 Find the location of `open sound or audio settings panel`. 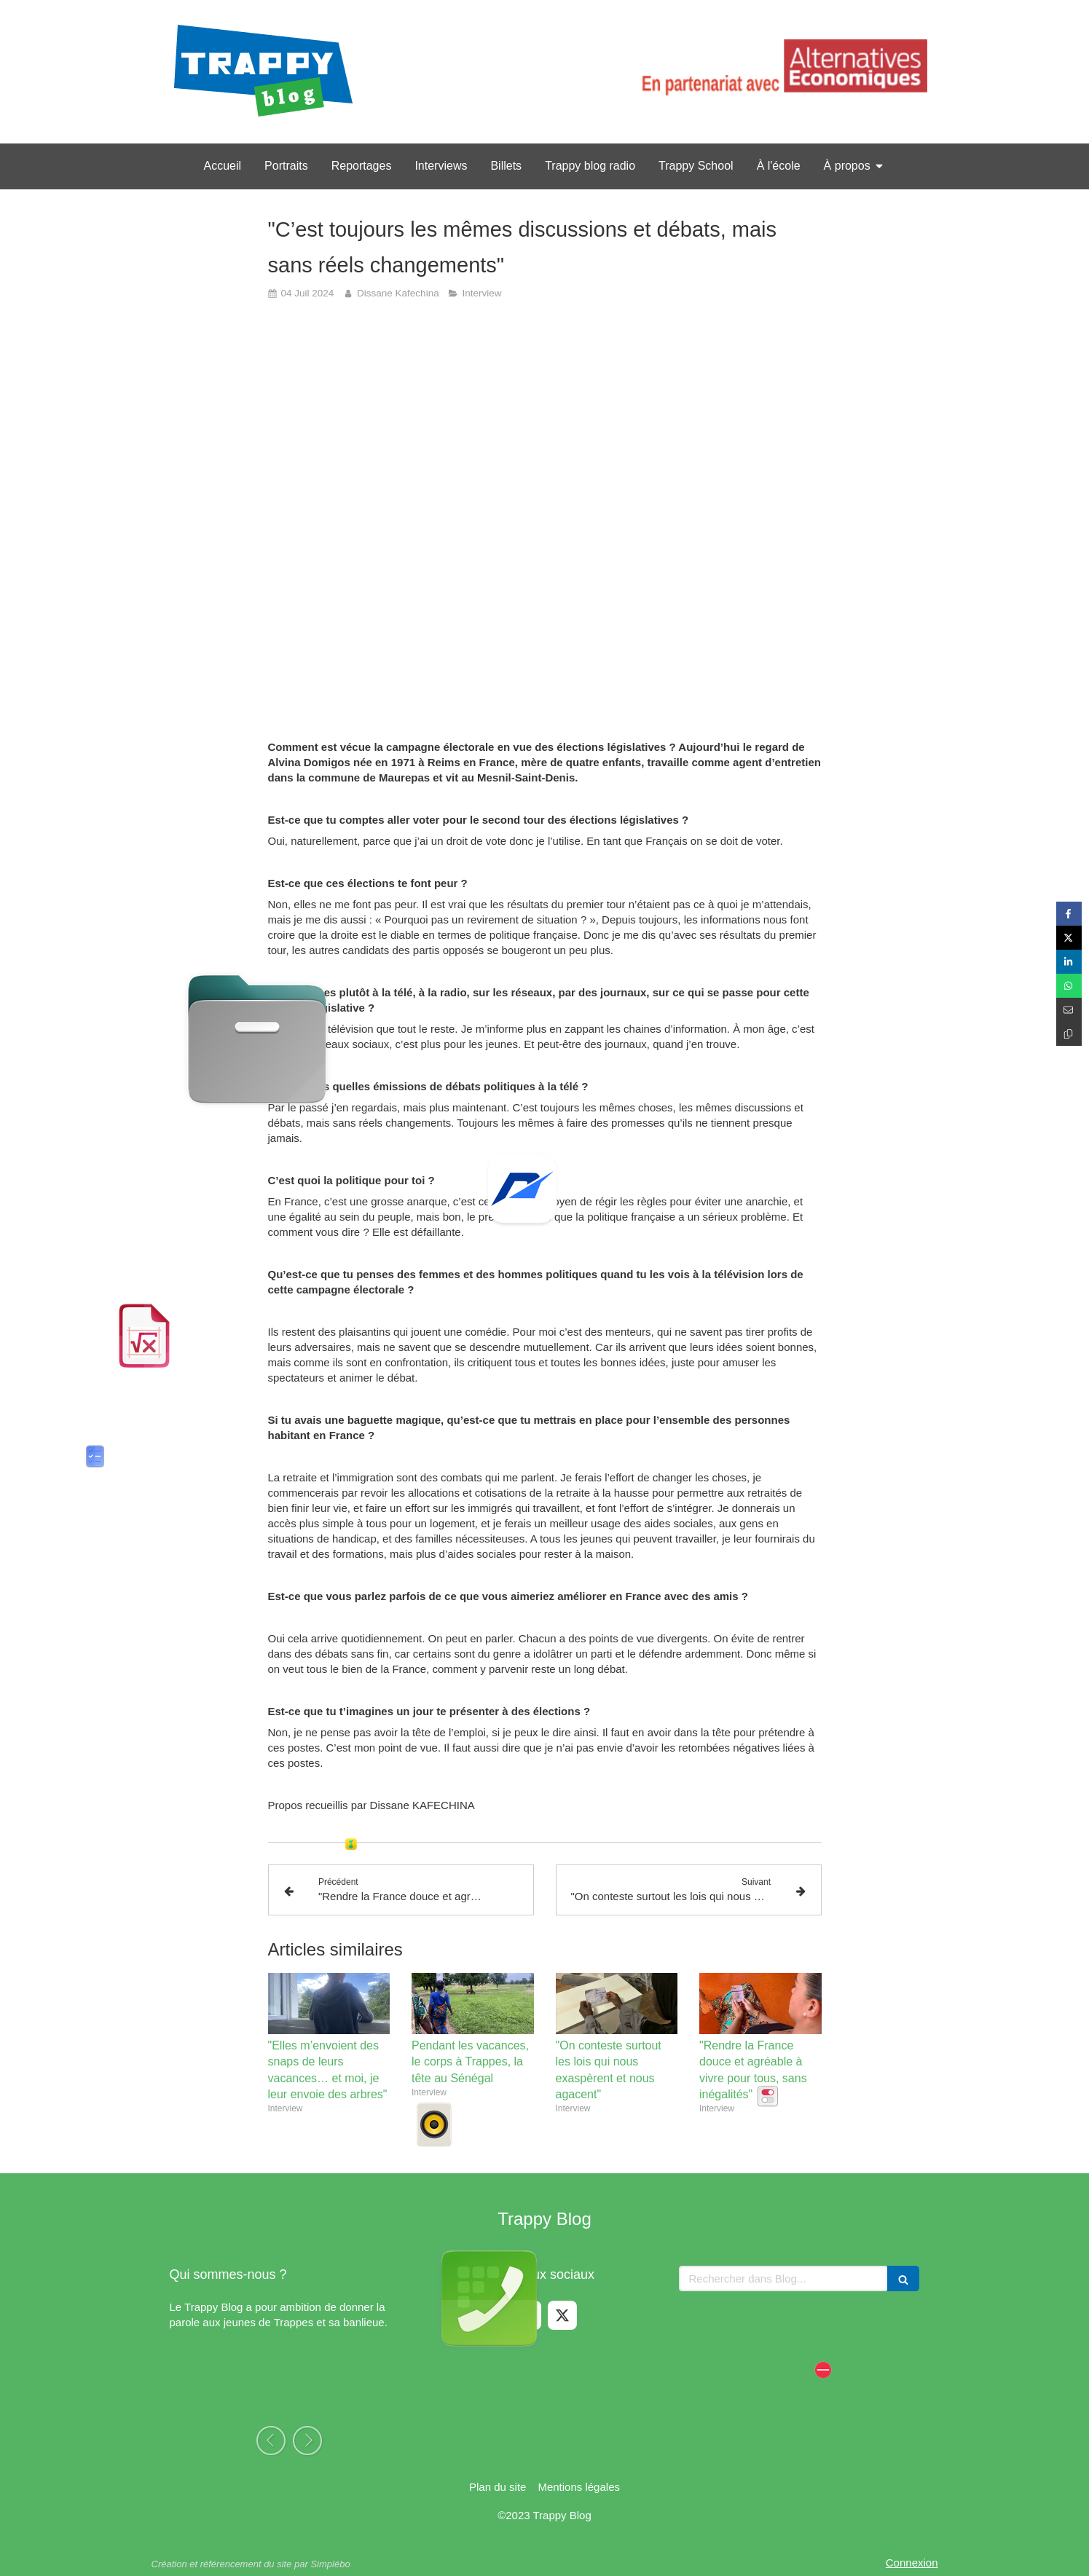

open sound or audio settings panel is located at coordinates (434, 2124).